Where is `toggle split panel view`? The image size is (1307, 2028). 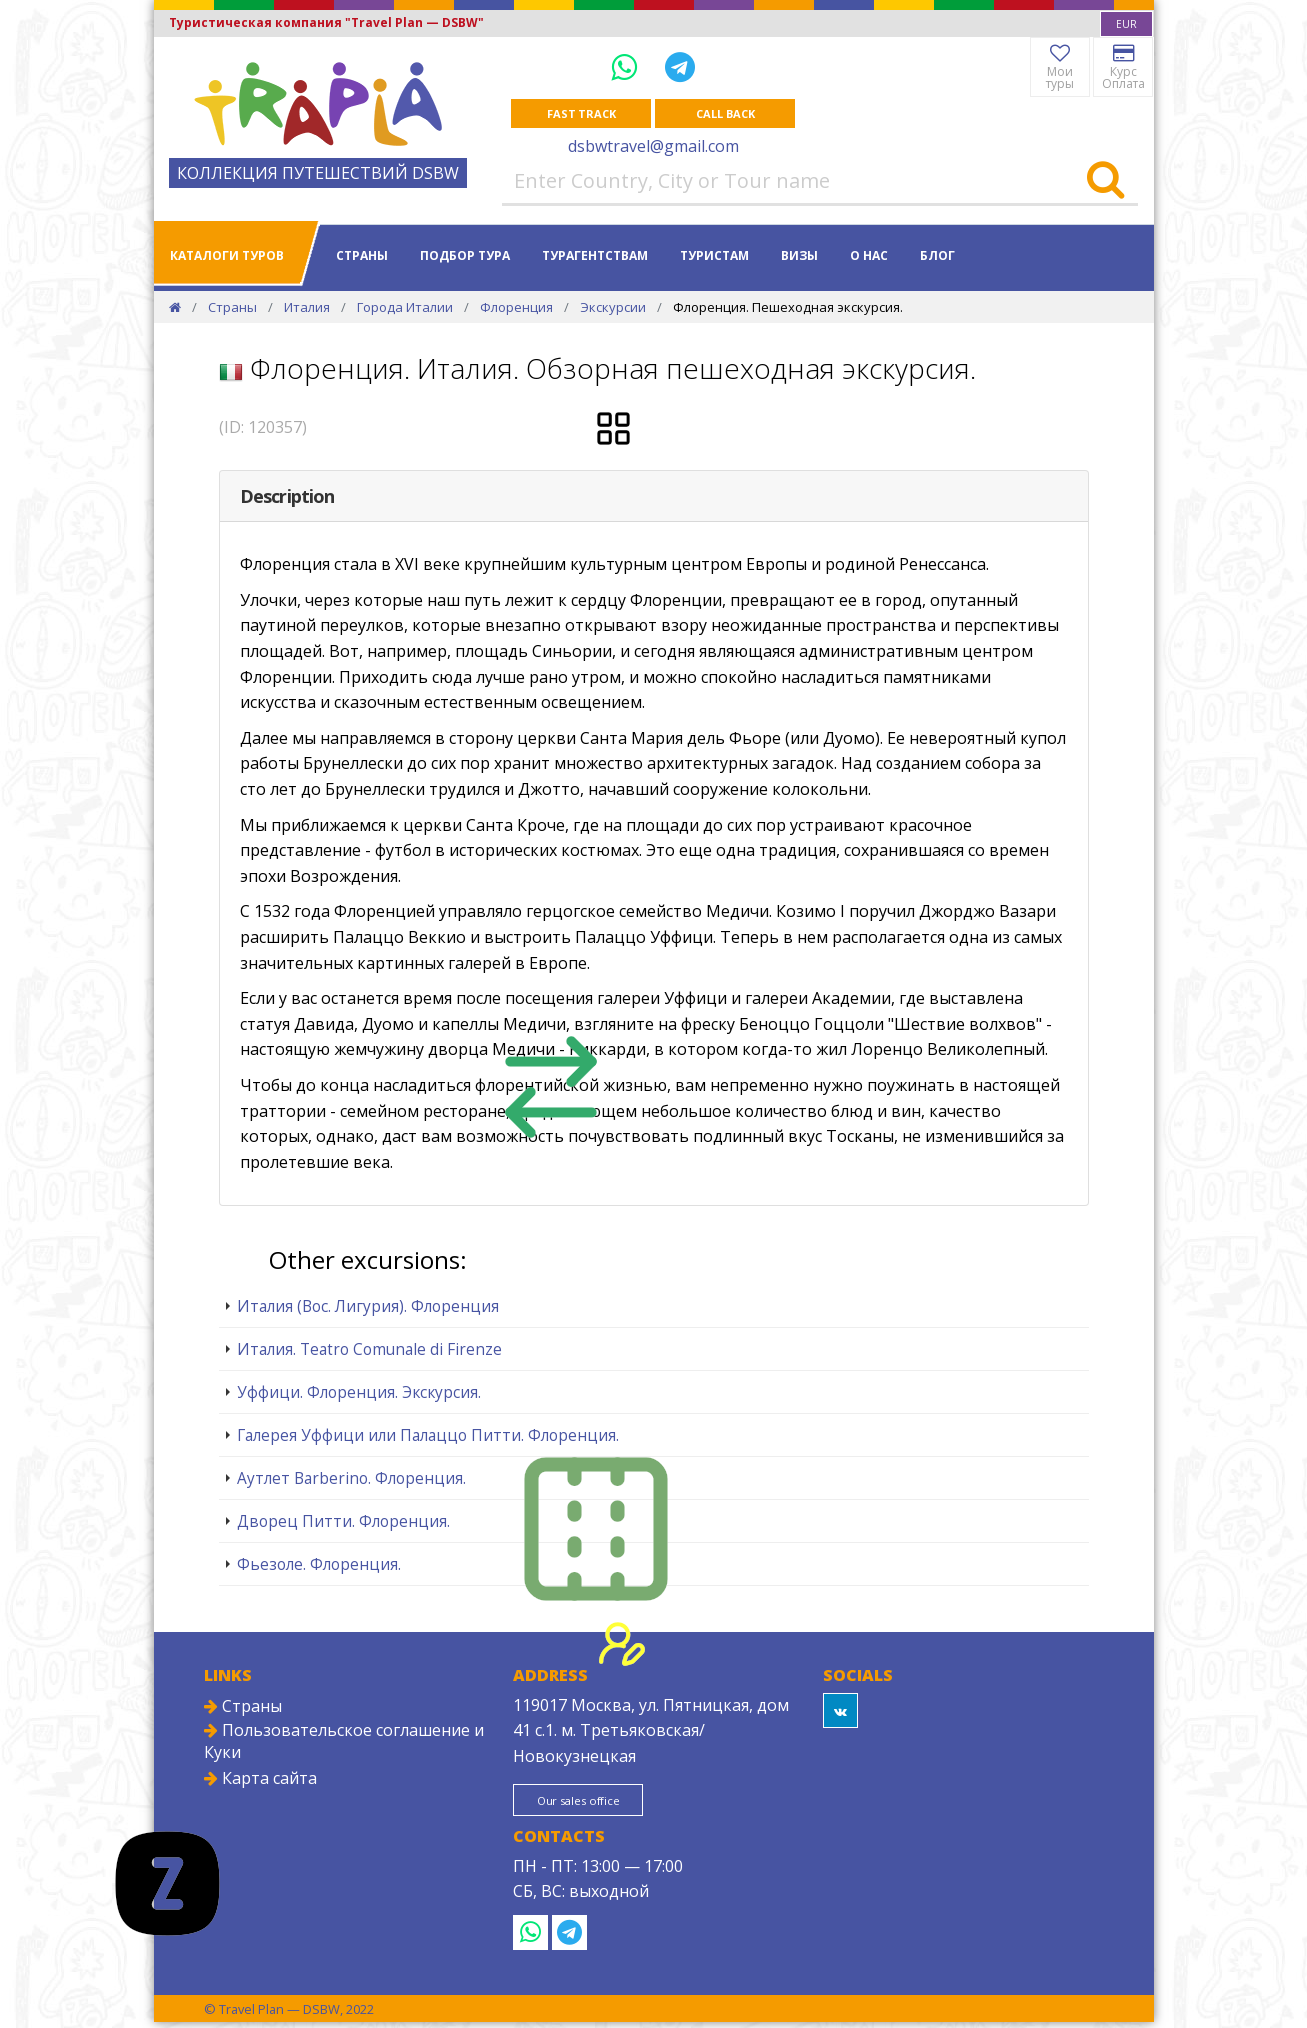
toggle split panel view is located at coordinates (596, 1529).